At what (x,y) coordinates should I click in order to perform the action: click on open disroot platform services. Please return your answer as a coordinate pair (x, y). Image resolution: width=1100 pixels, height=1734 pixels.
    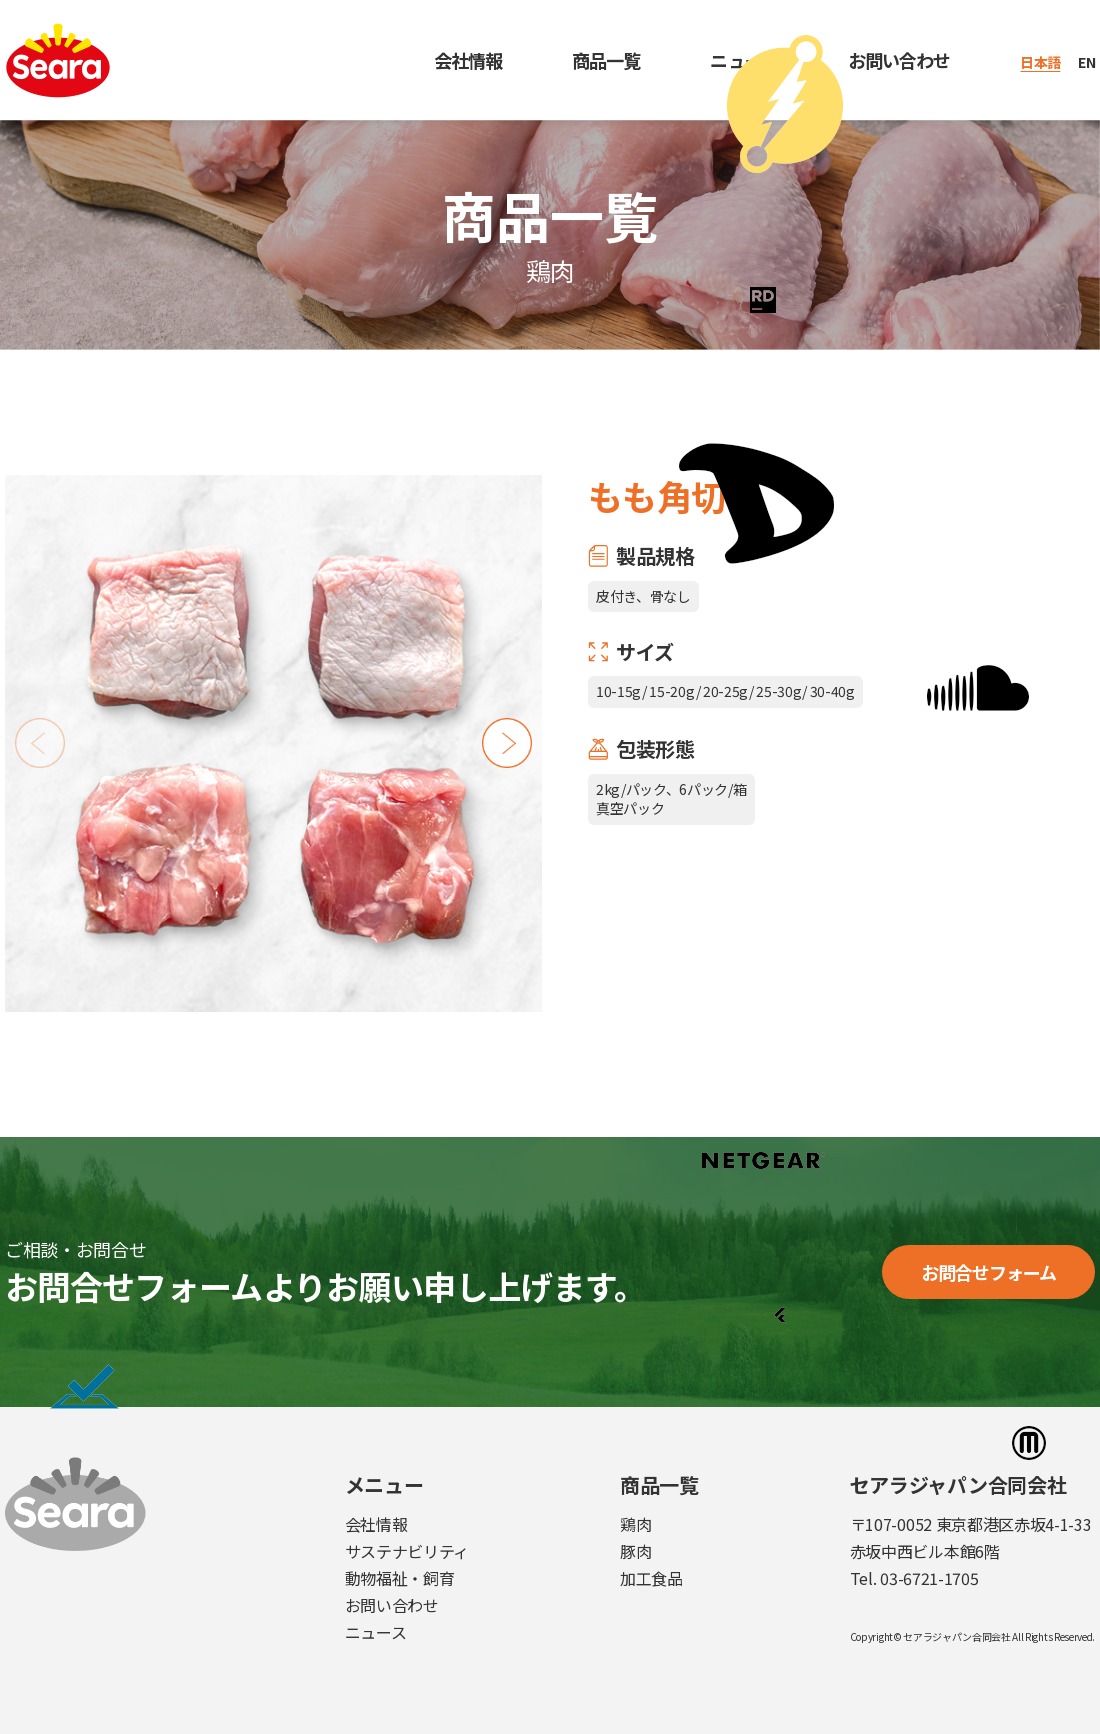
    Looking at the image, I should click on (756, 503).